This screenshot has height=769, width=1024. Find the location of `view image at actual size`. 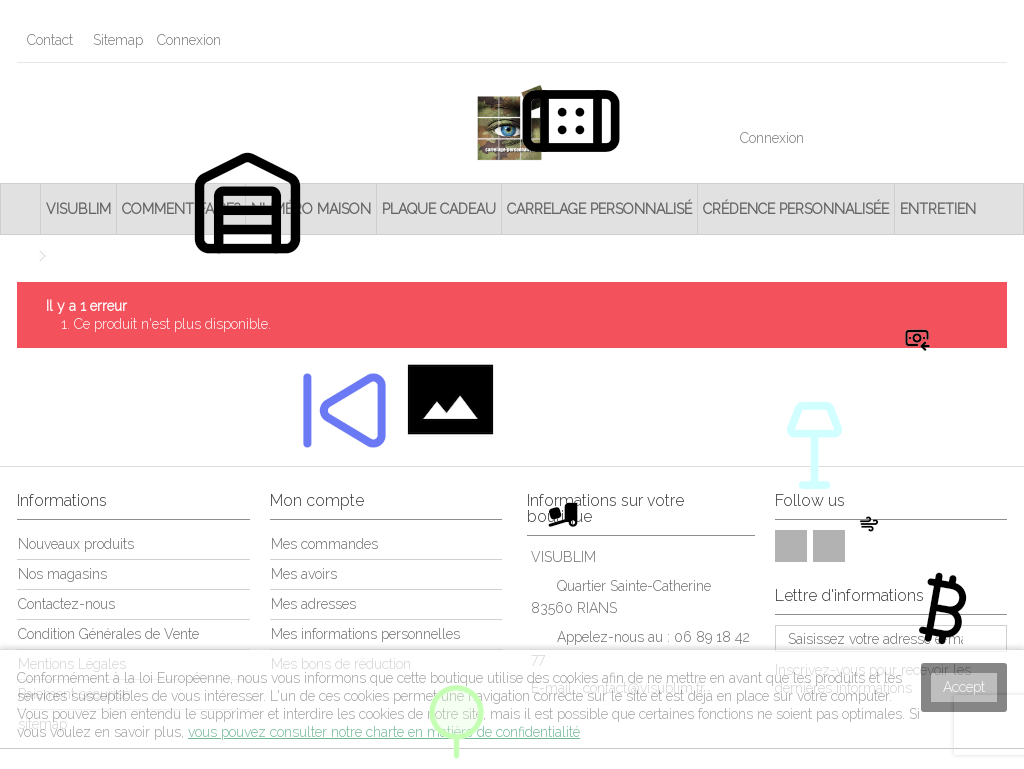

view image at actual size is located at coordinates (450, 399).